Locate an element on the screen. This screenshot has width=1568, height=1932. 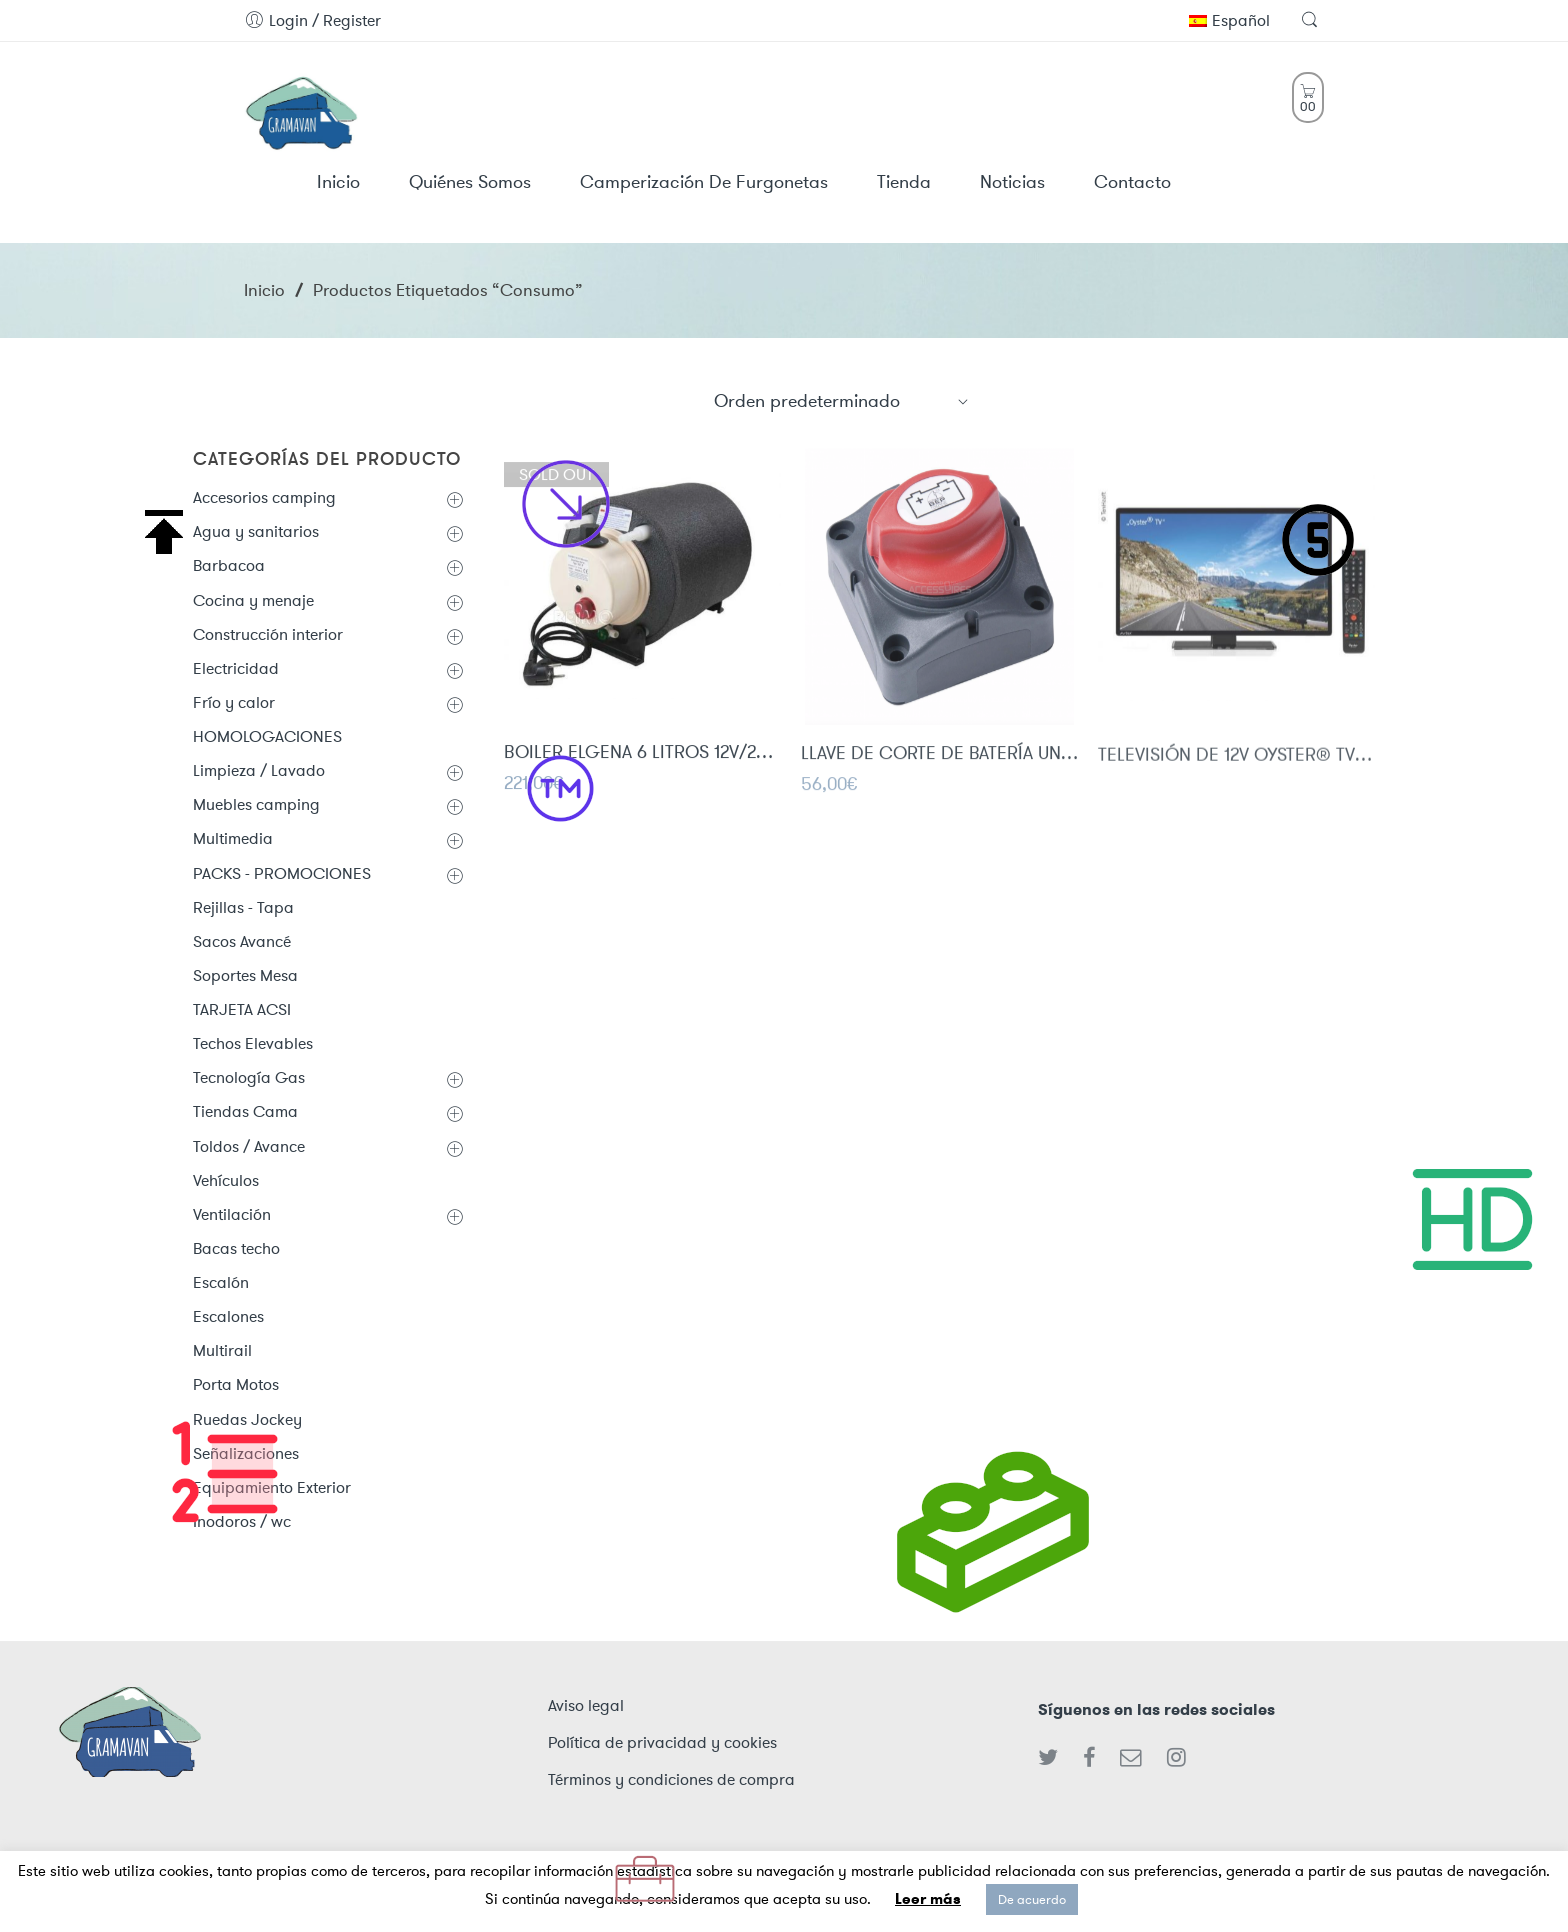
create a numbered list is located at coordinates (225, 1474).